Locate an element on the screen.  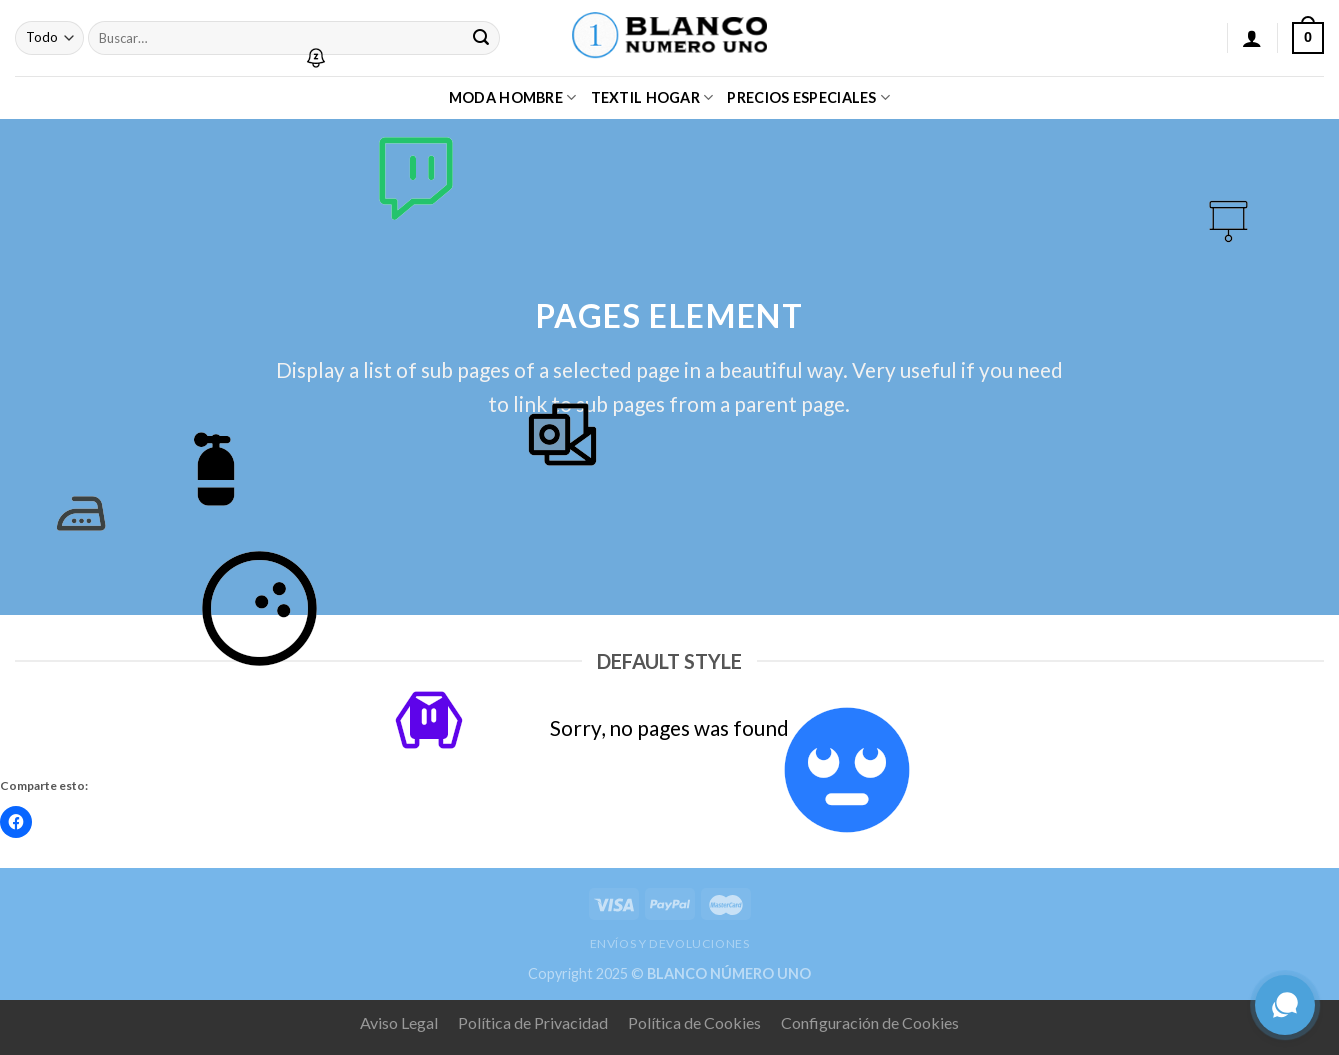
access bowling or sports games is located at coordinates (259, 608).